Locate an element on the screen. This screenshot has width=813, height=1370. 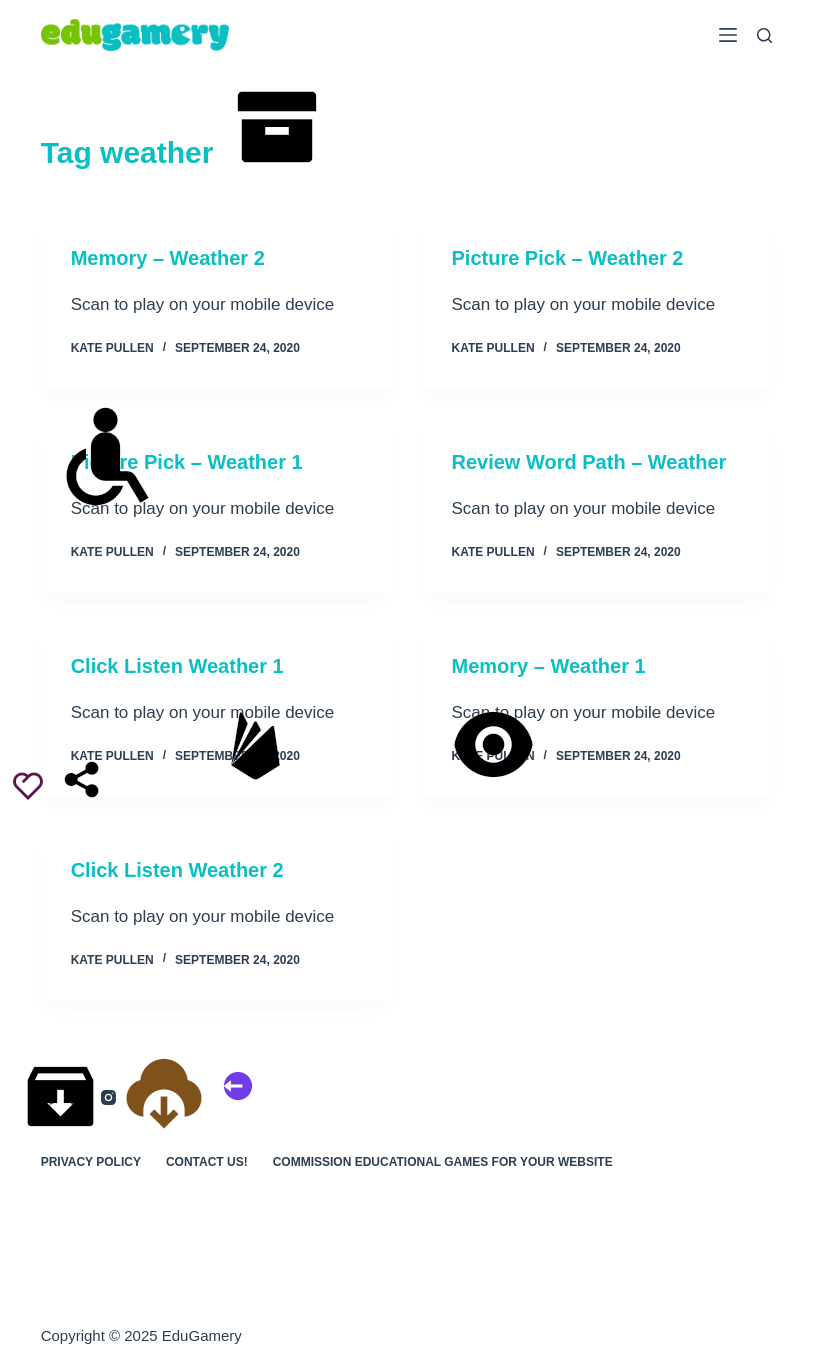
archive selected messages to inbox storage is located at coordinates (60, 1096).